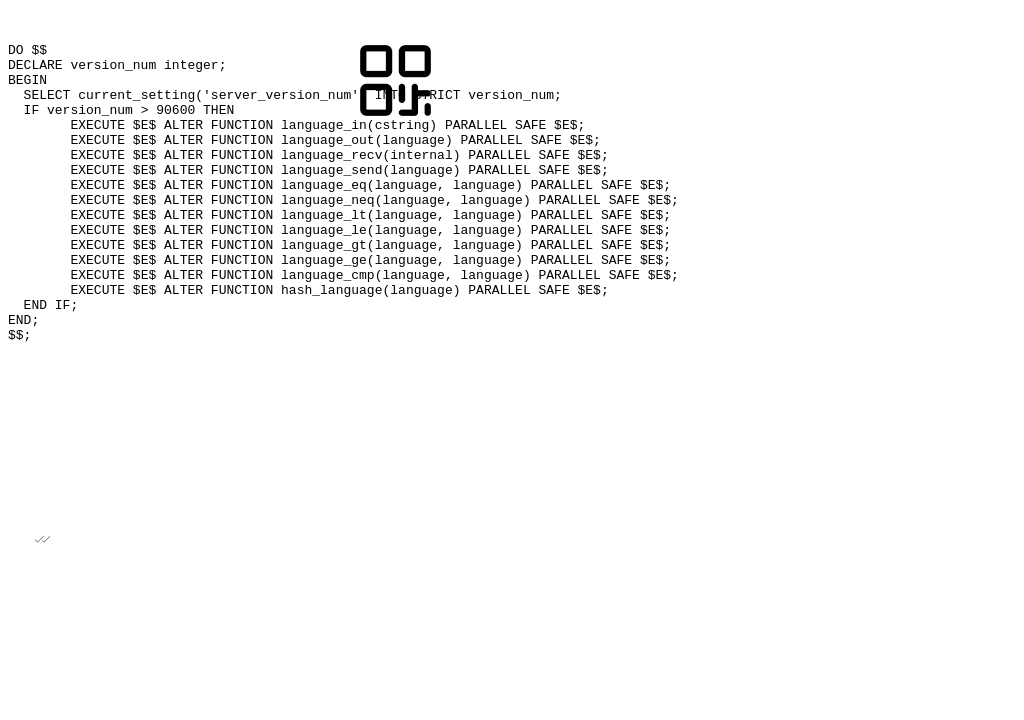 The image size is (1024, 720). What do you see at coordinates (42, 539) in the screenshot?
I see `indicates multiple items selected or completed` at bounding box center [42, 539].